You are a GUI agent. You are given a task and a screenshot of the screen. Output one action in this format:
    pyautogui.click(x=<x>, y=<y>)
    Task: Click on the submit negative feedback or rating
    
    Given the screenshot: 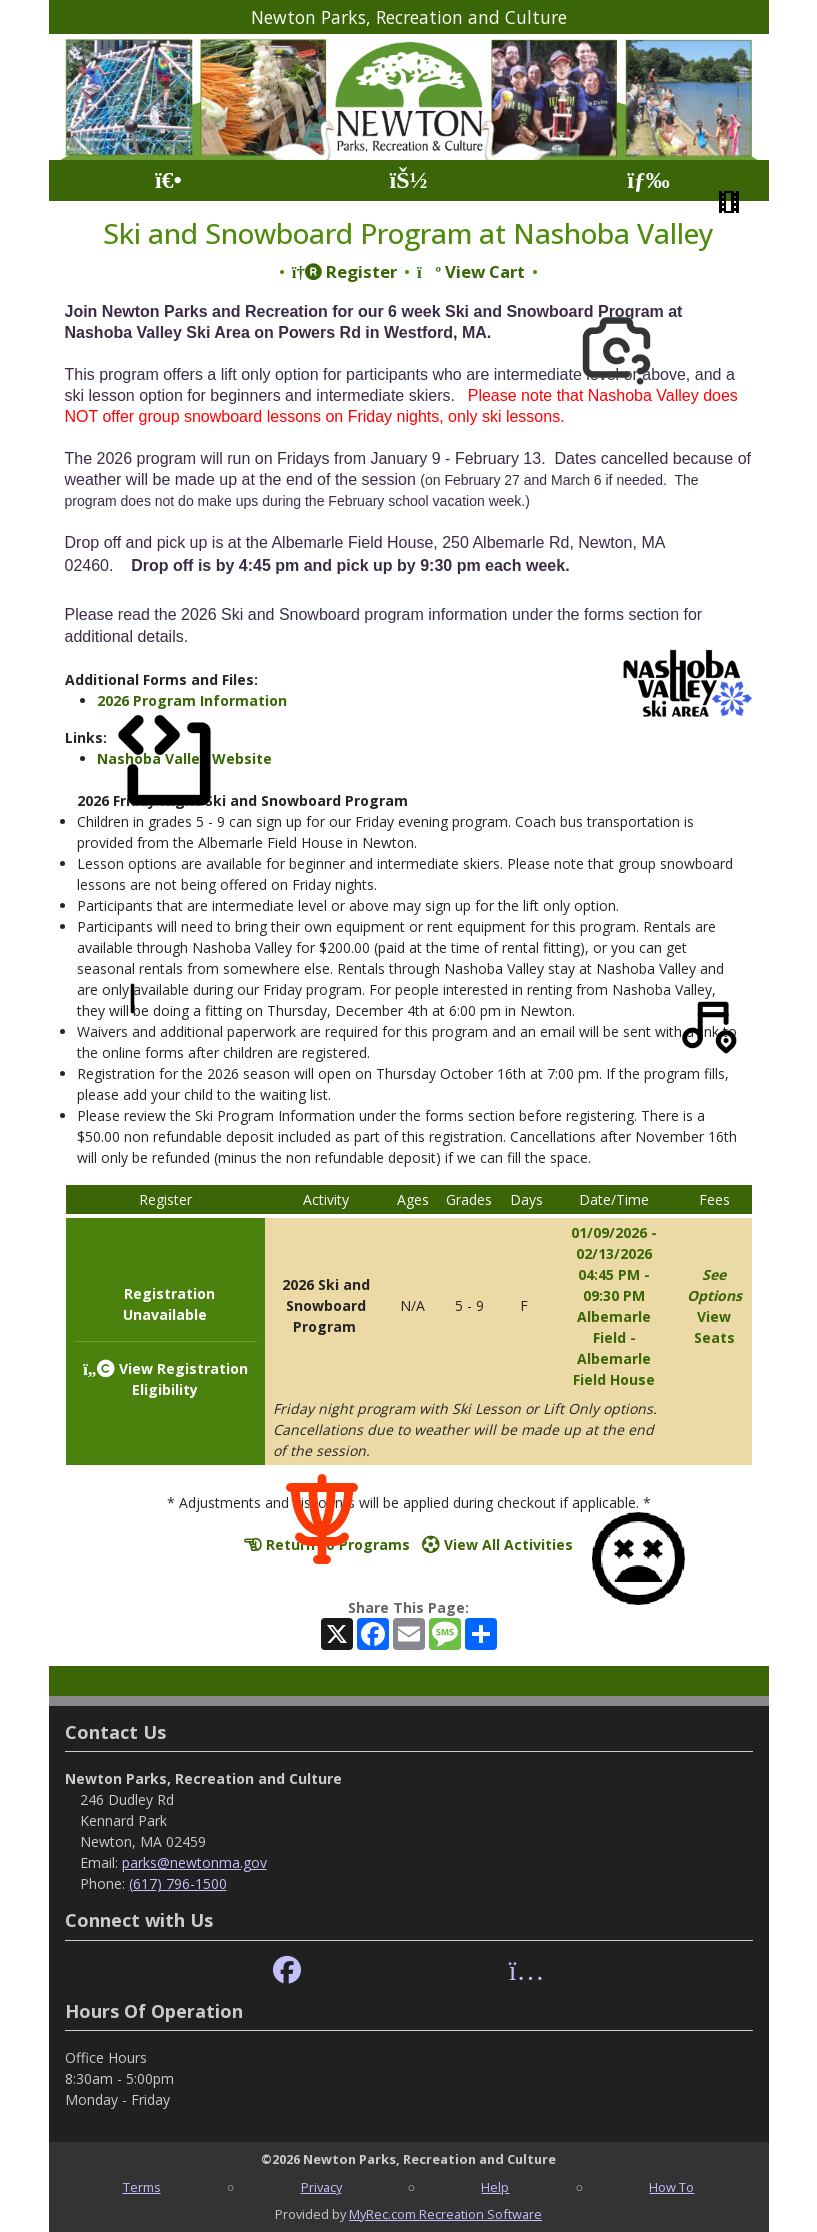 What is the action you would take?
    pyautogui.click(x=638, y=1558)
    